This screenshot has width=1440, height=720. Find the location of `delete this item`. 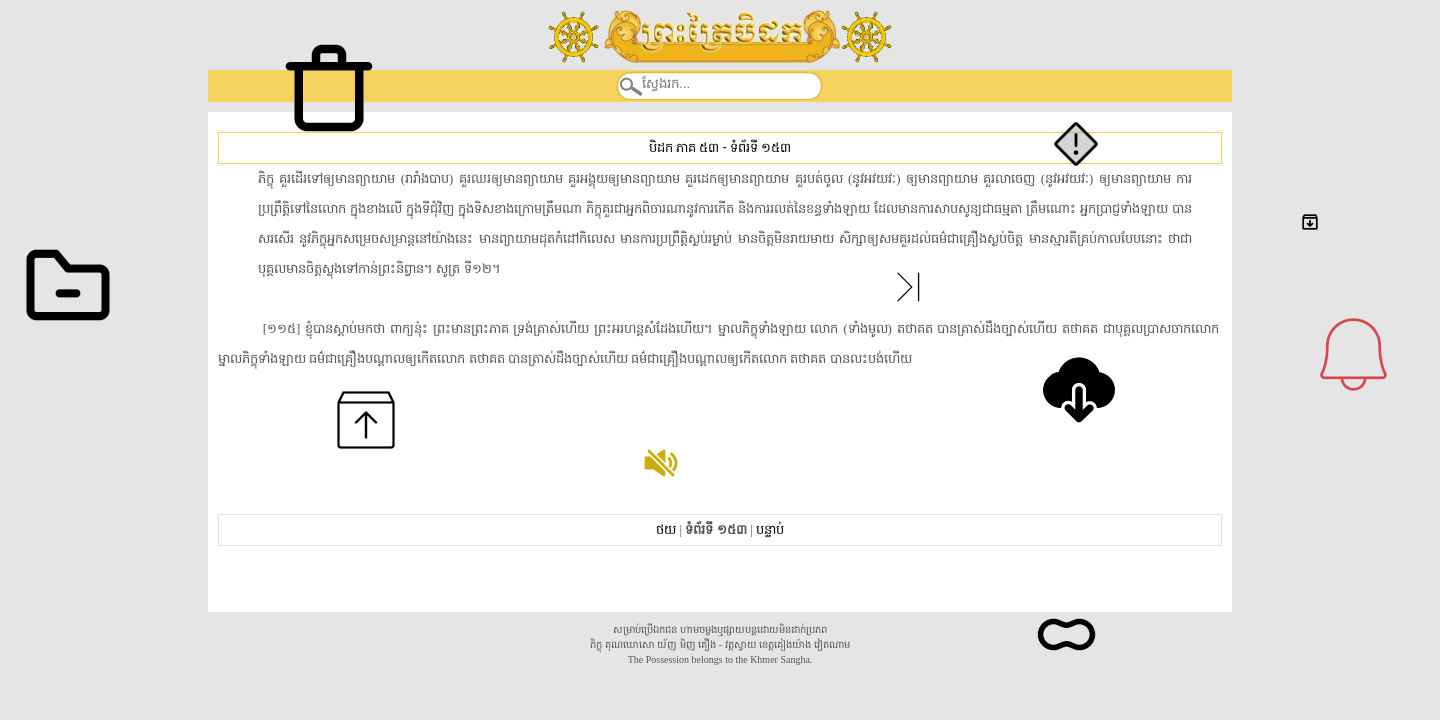

delete this item is located at coordinates (329, 88).